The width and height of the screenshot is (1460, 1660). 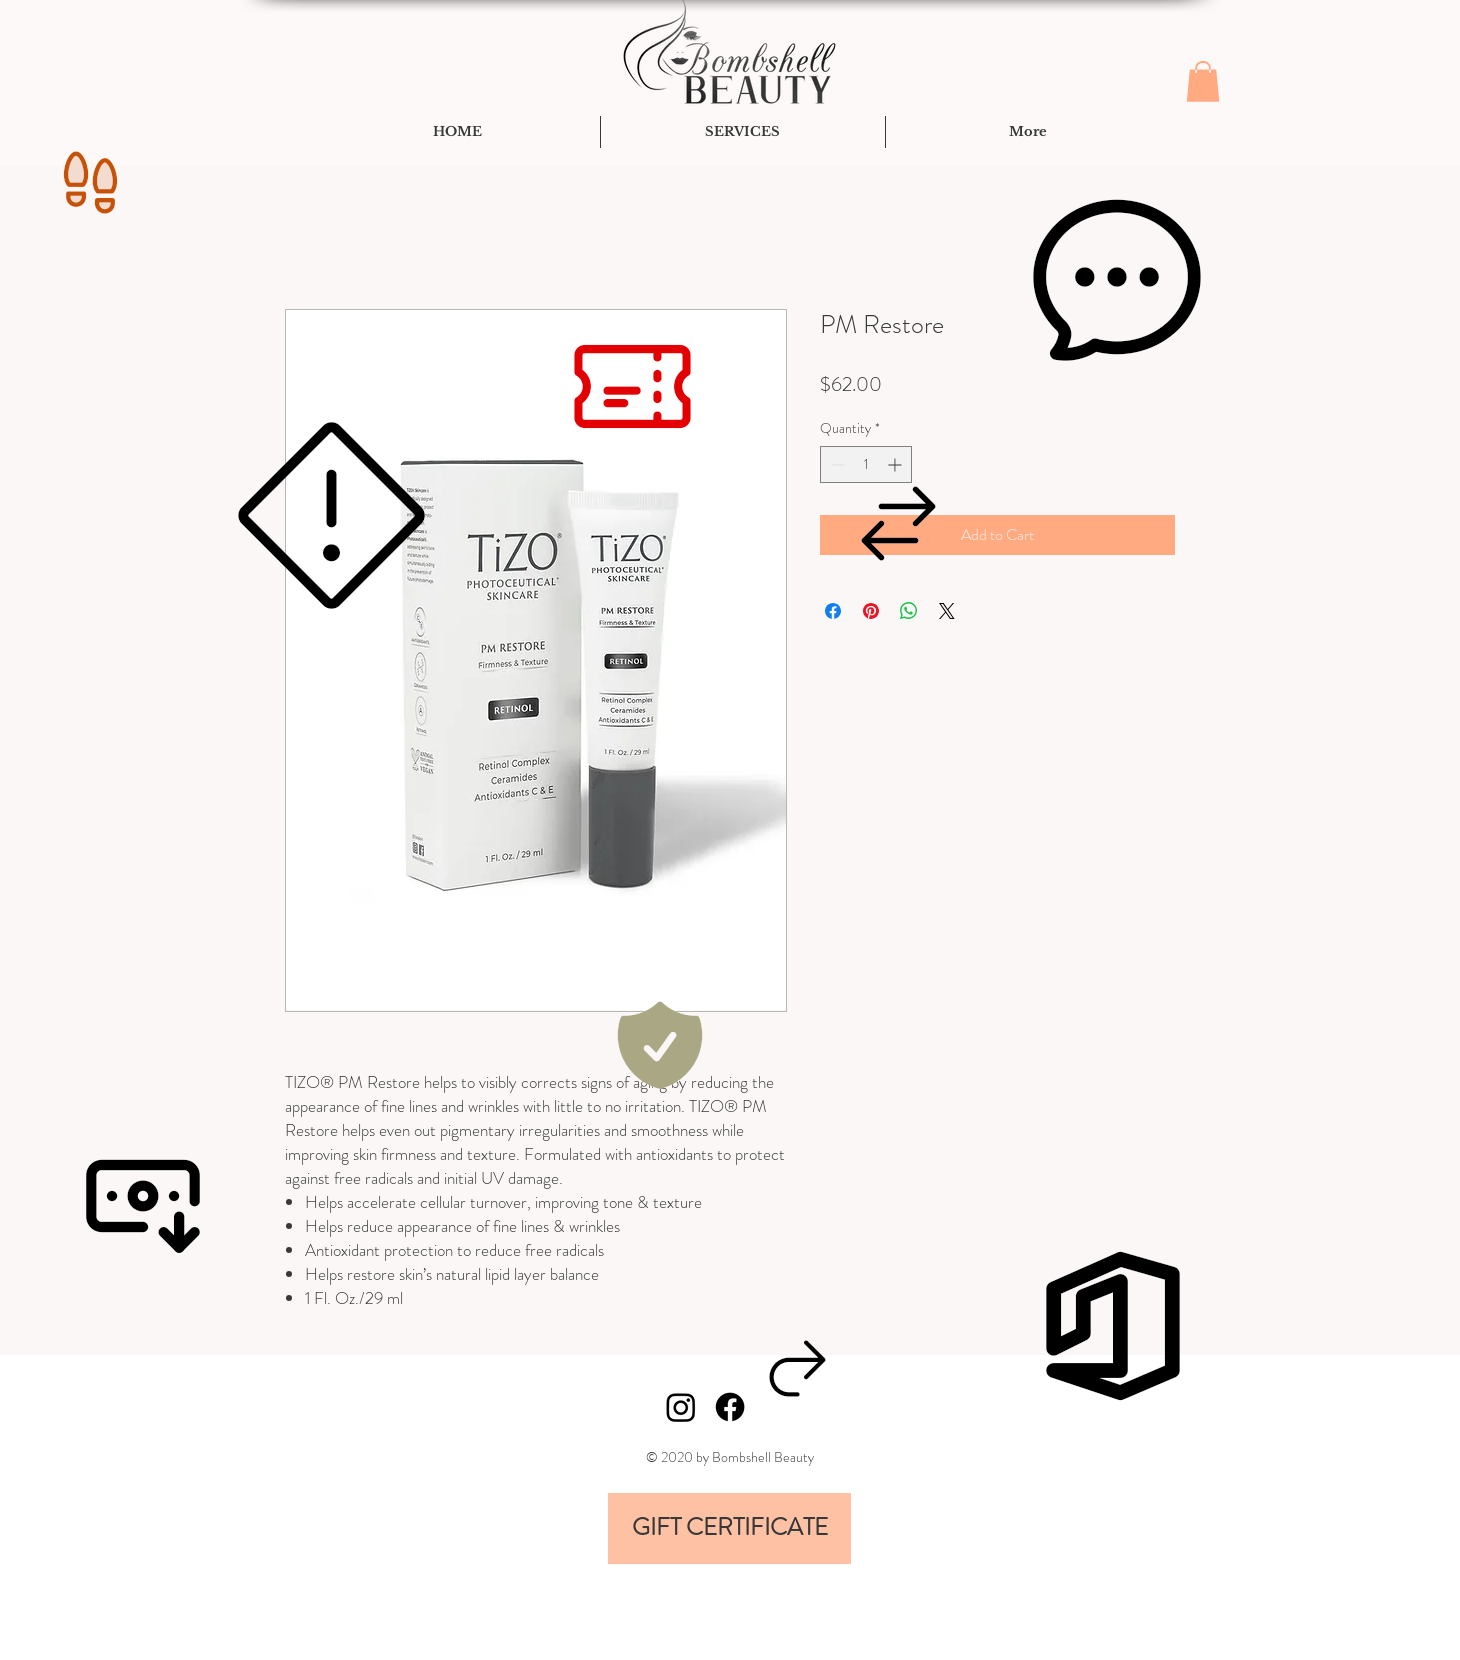 I want to click on redo last action, so click(x=797, y=1368).